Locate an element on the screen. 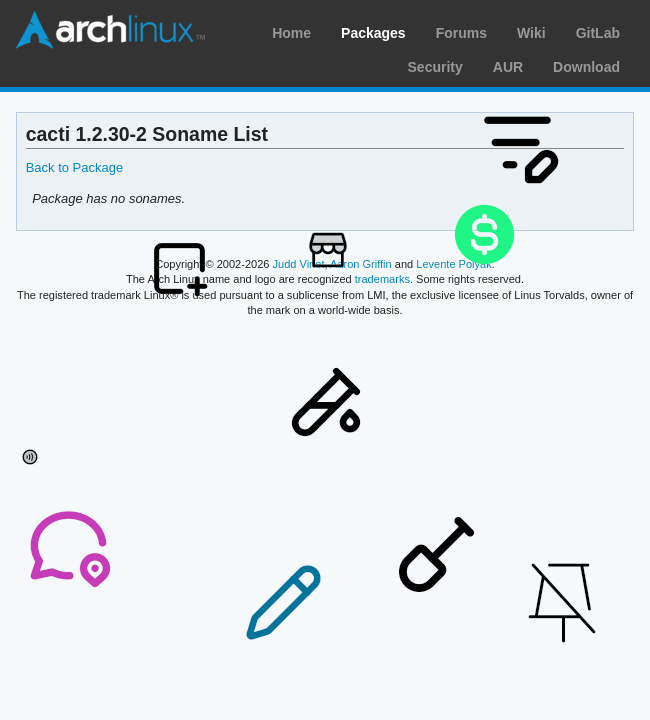  add a new item or element is located at coordinates (179, 268).